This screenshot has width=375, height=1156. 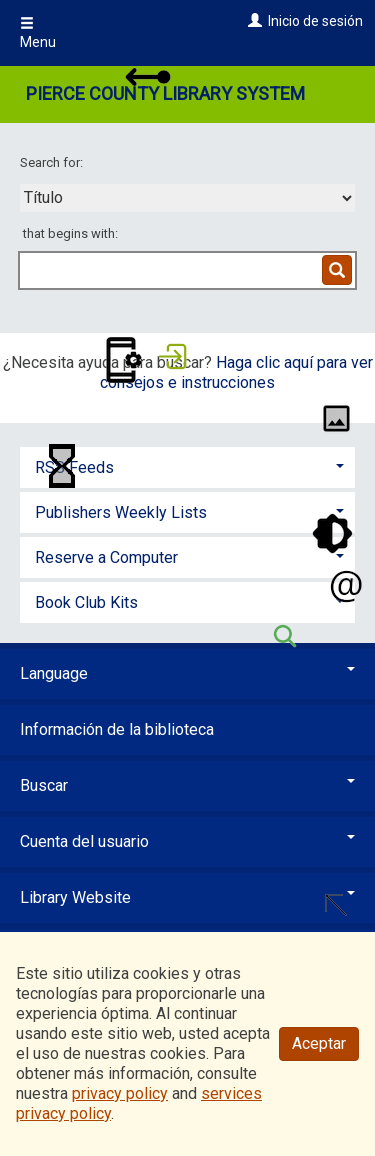 What do you see at coordinates (62, 466) in the screenshot?
I see `indicates a process is waiting or pending` at bounding box center [62, 466].